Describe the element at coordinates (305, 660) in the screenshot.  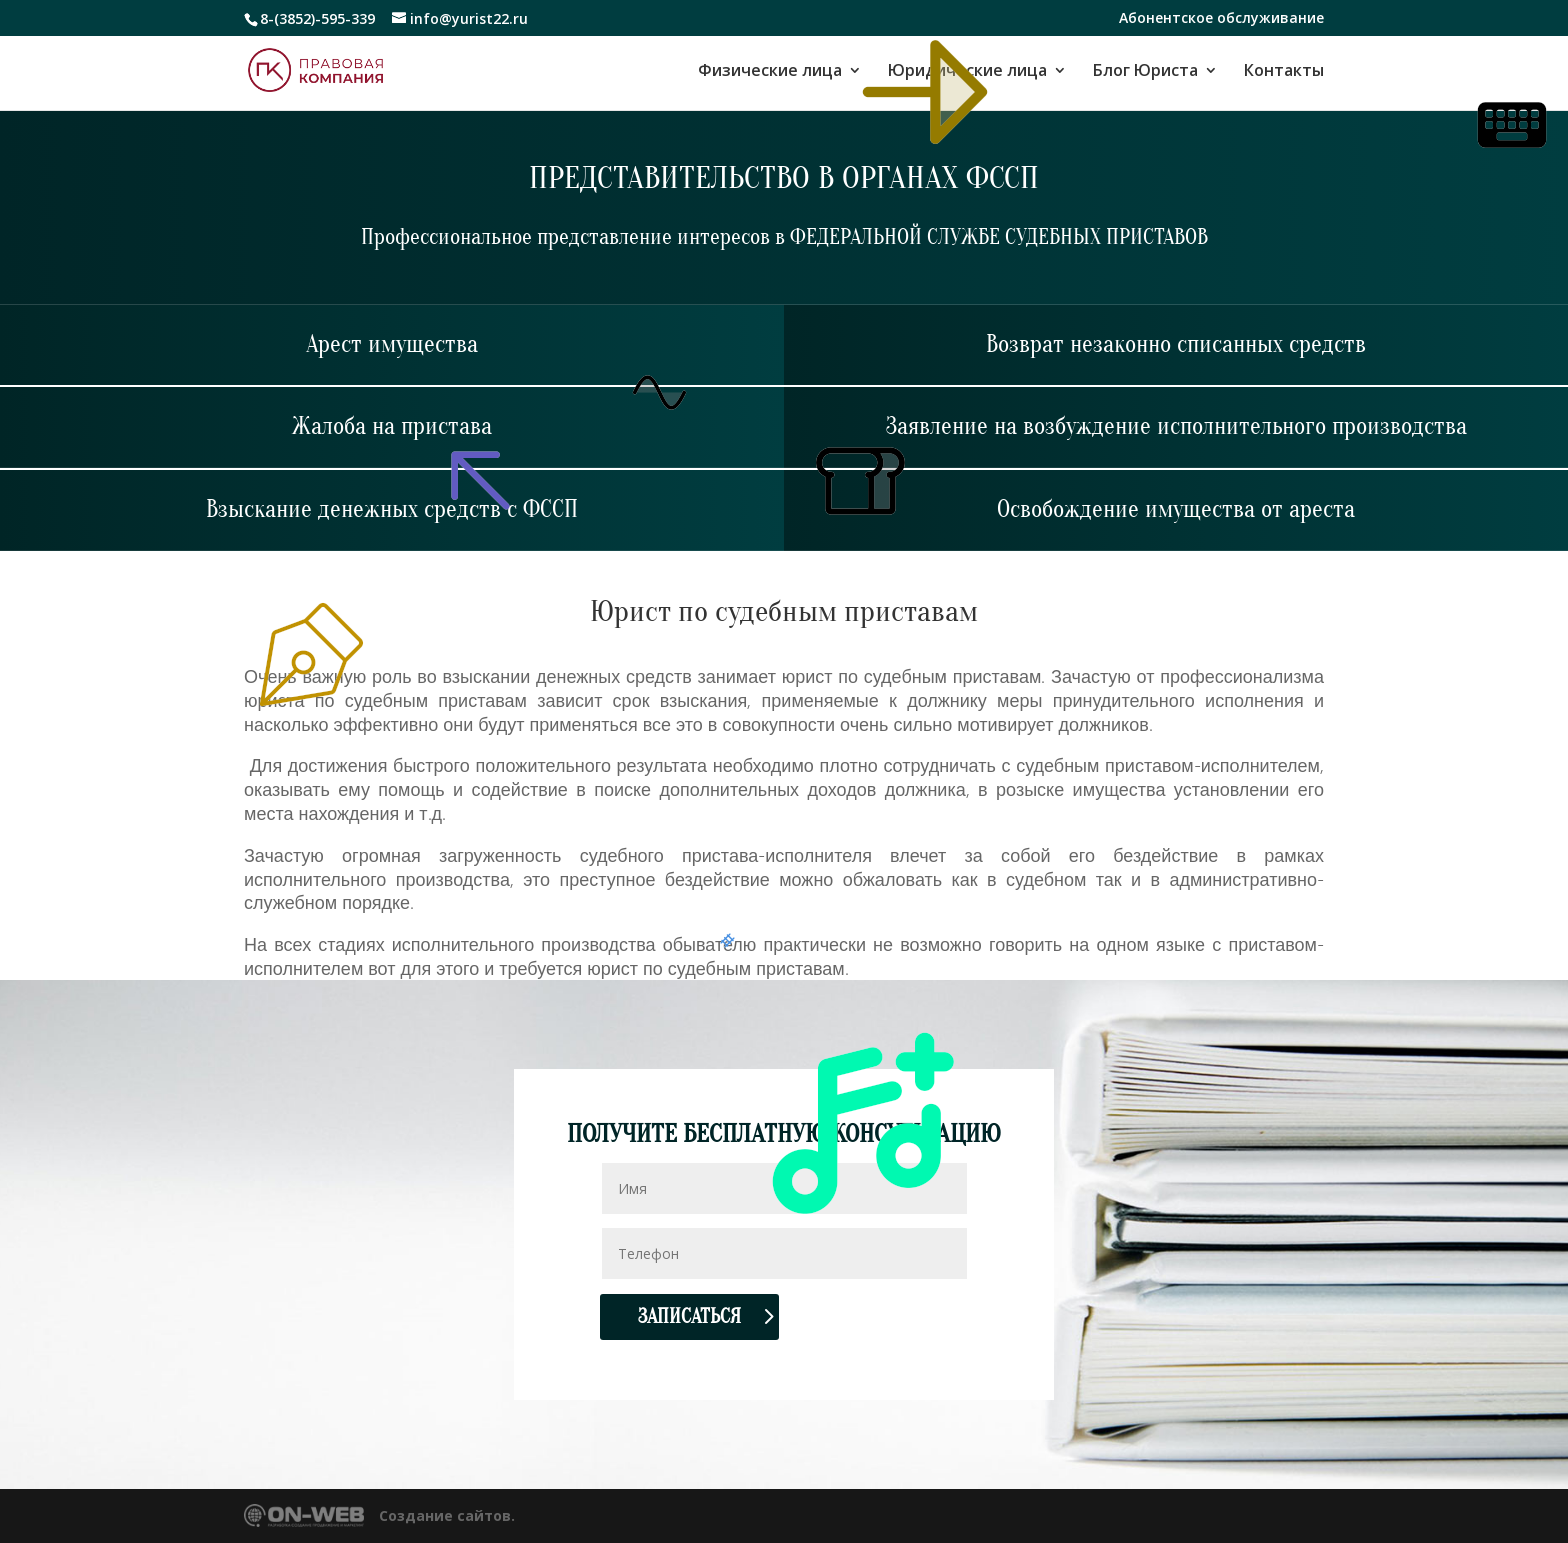
I see `access drawing or illustration tools` at that location.